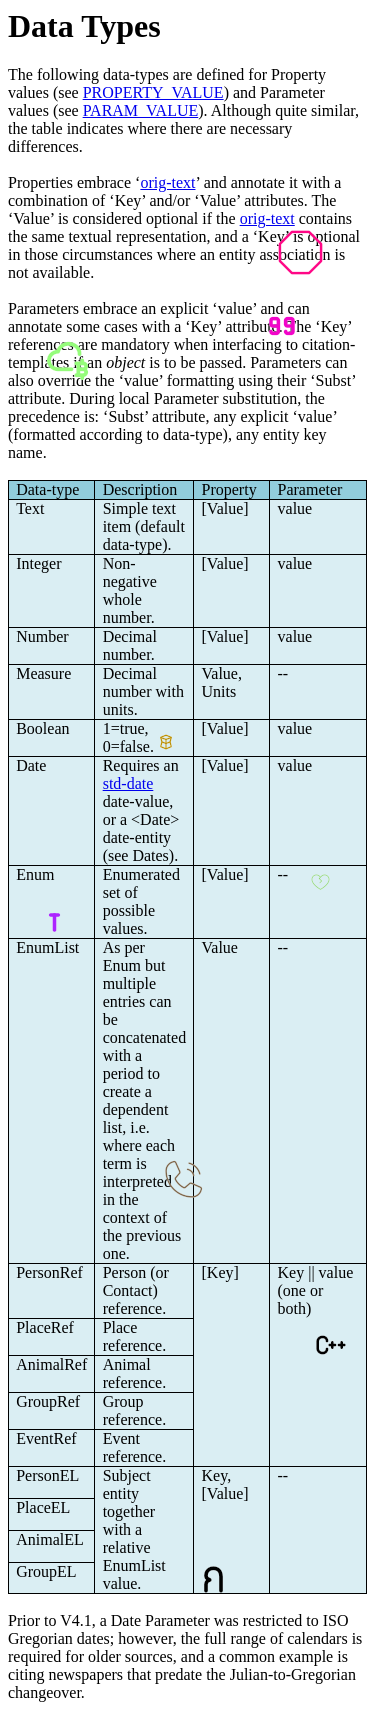 Image resolution: width=375 pixels, height=1710 pixels. What do you see at coordinates (213, 1579) in the screenshot?
I see `switch to Thai language input` at bounding box center [213, 1579].